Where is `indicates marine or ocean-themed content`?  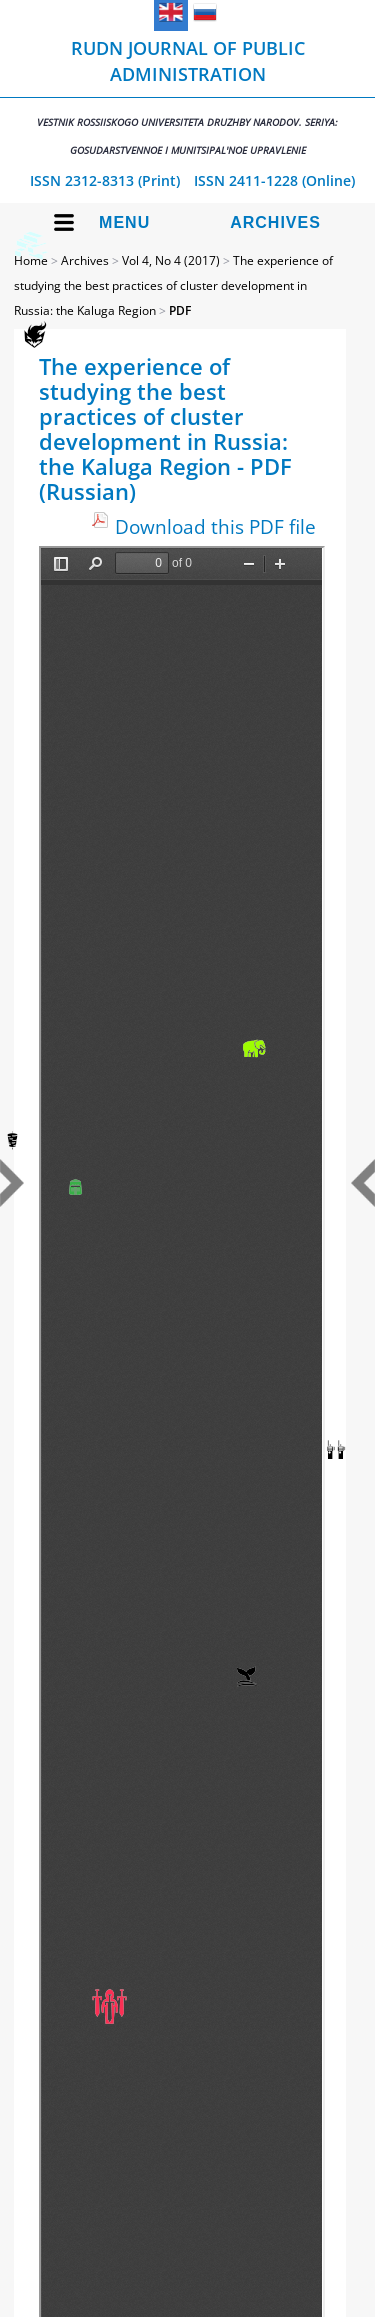
indicates marine or ocean-themed content is located at coordinates (247, 1676).